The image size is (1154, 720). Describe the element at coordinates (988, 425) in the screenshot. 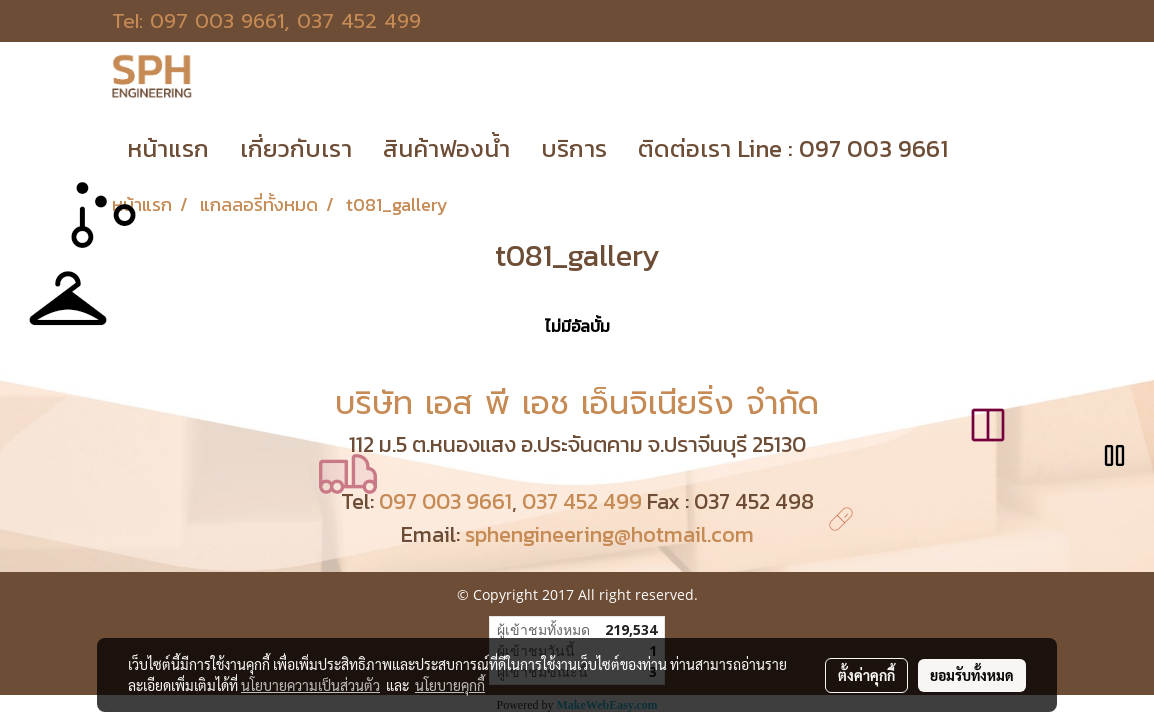

I see `split view horizontally` at that location.